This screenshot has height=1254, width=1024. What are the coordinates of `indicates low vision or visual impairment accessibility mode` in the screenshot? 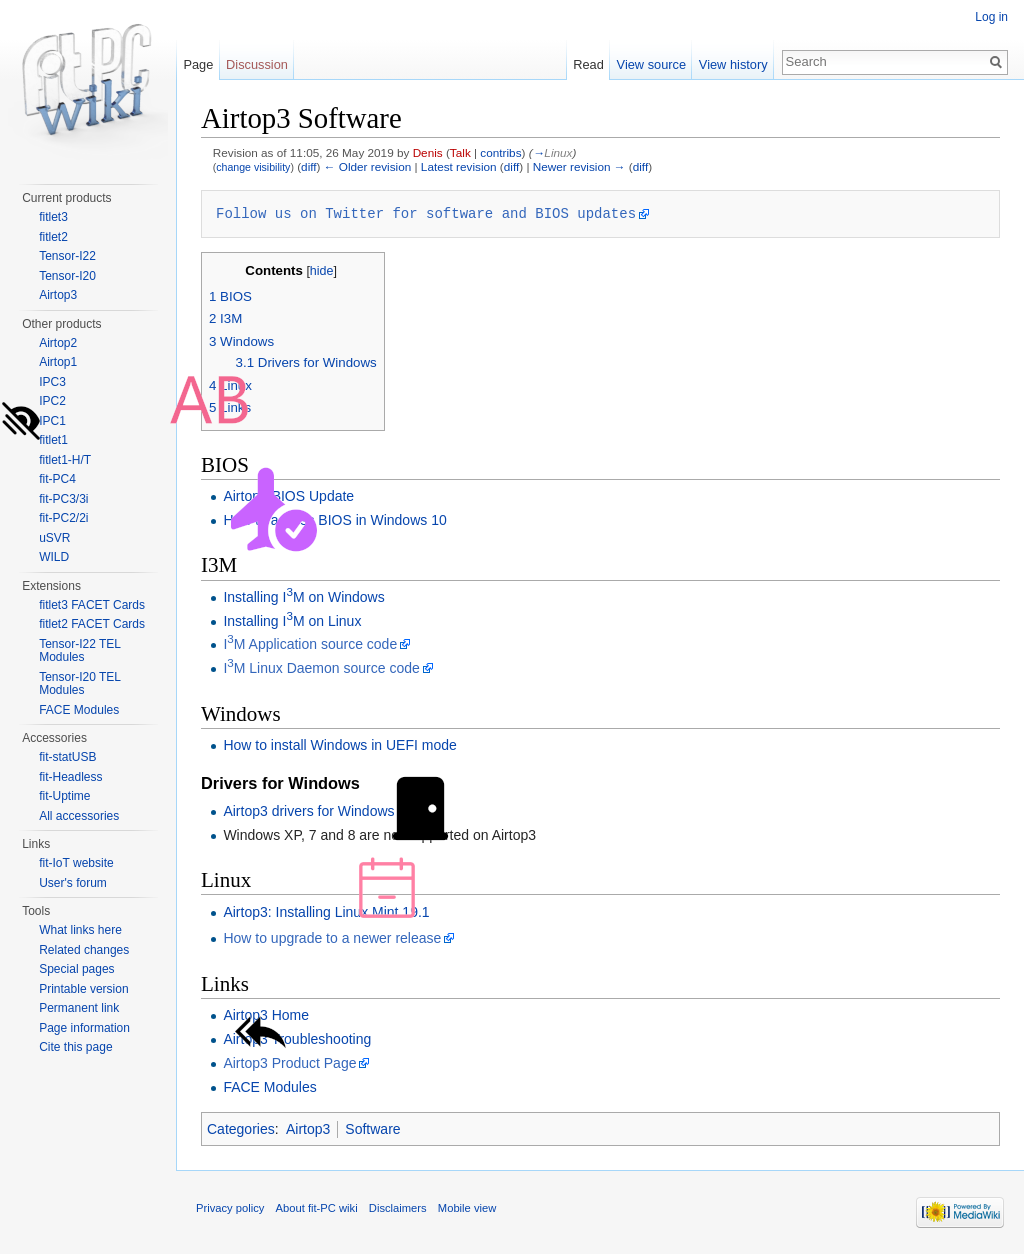 It's located at (21, 421).